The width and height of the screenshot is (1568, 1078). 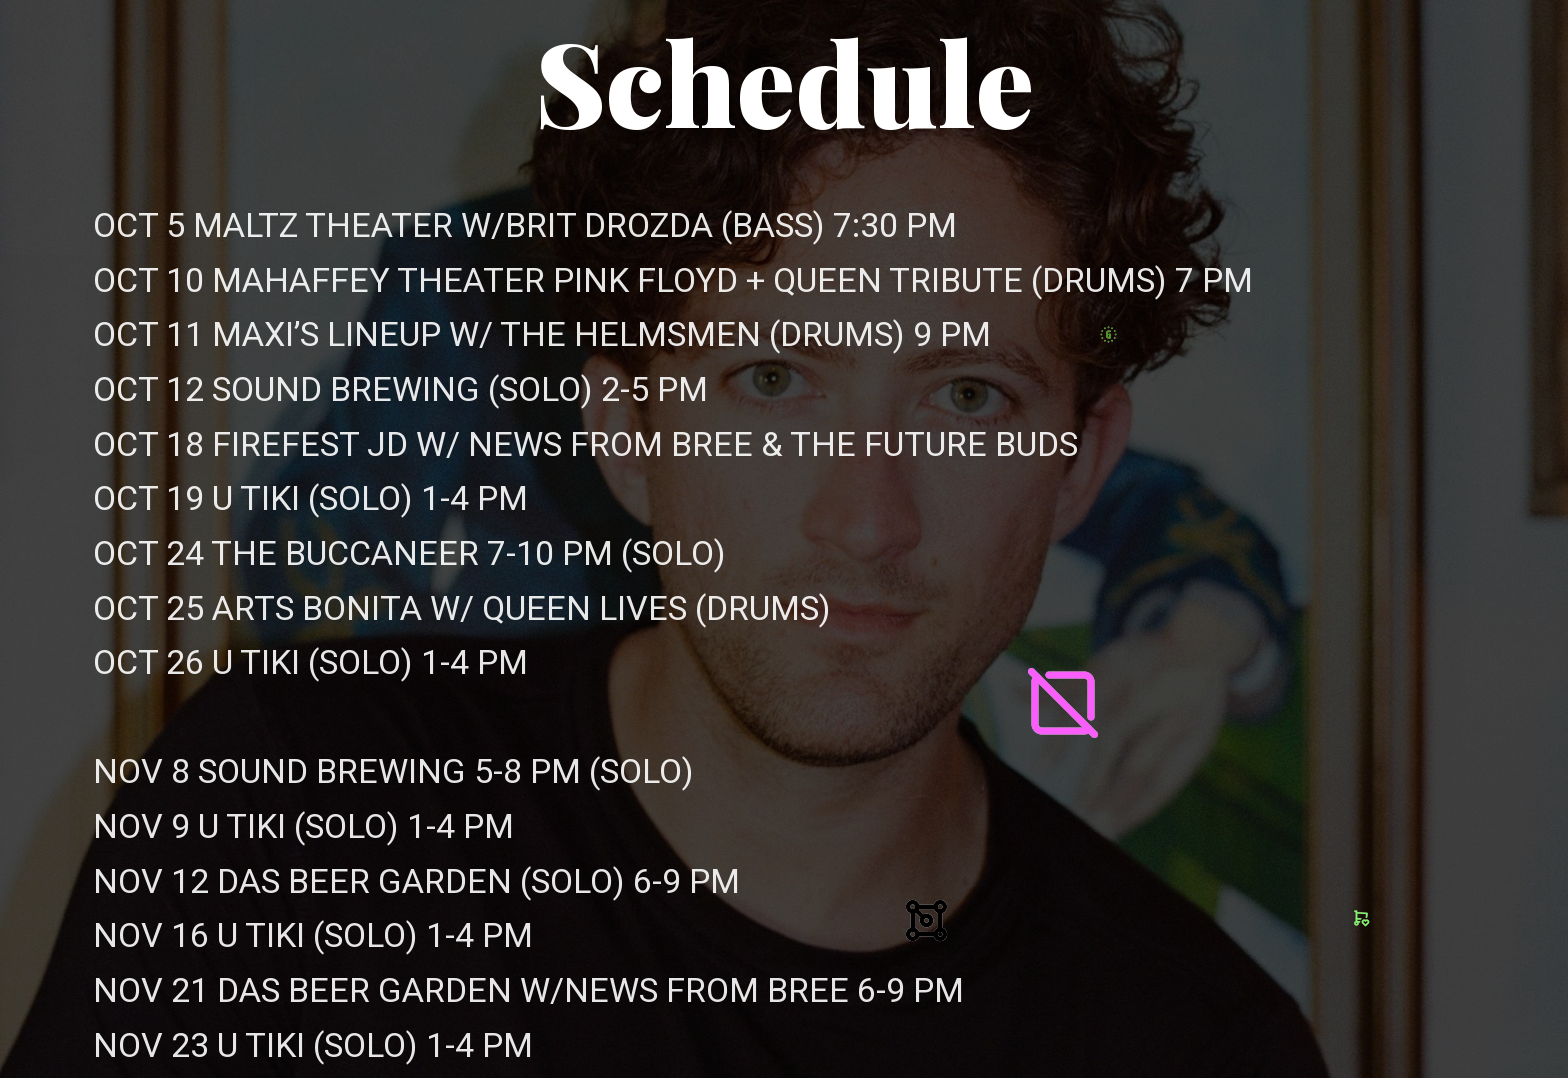 I want to click on google account or service indicator, so click(x=1108, y=334).